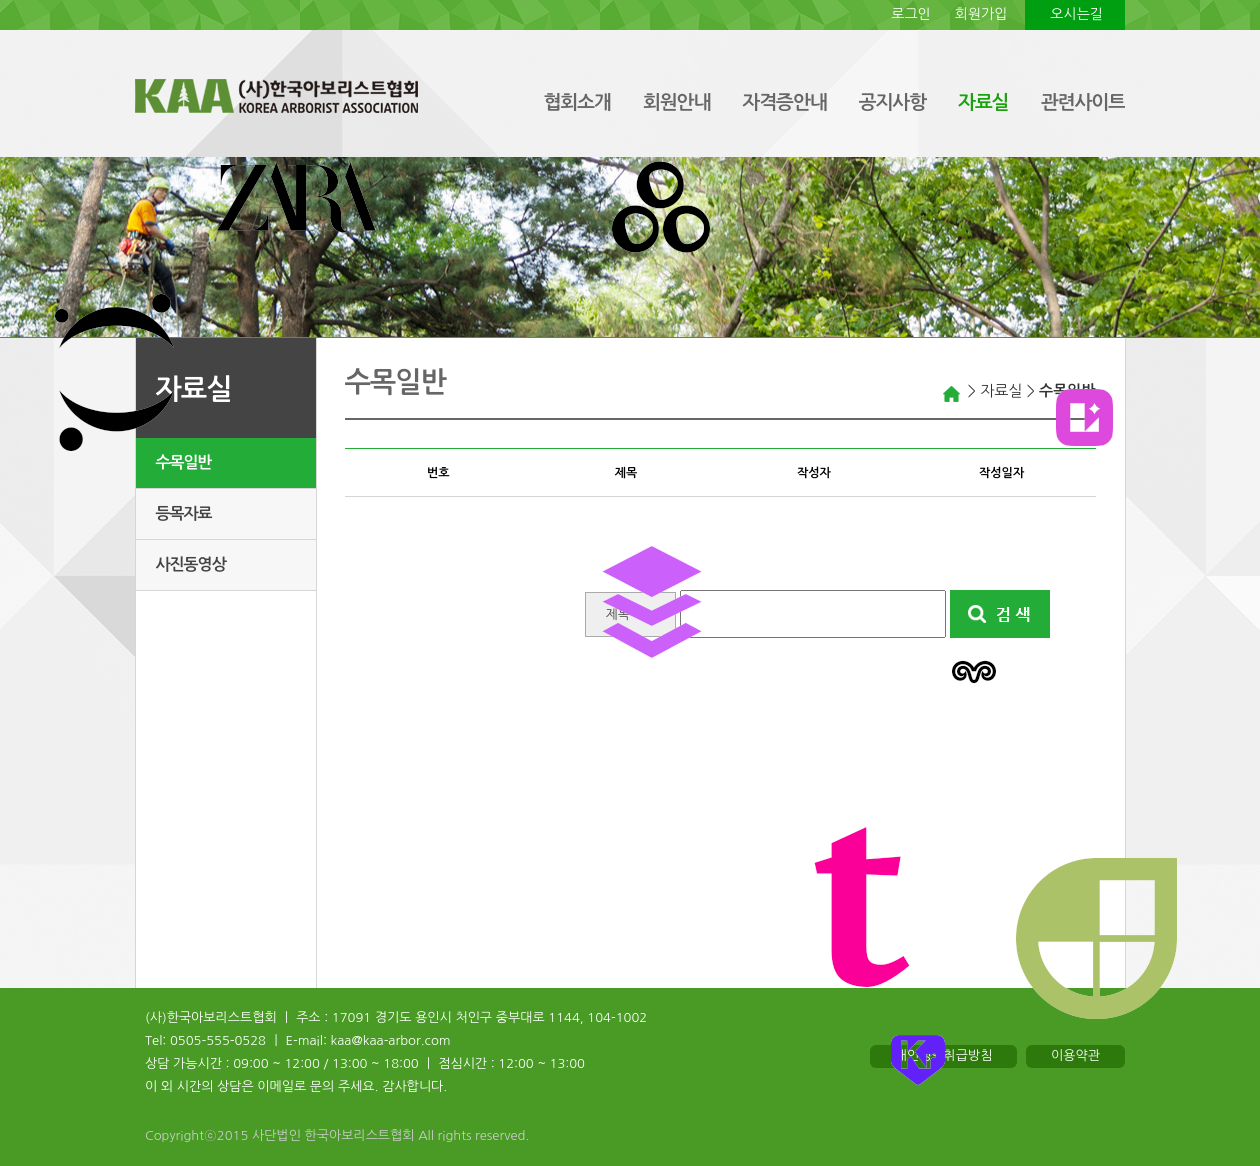 The image size is (1260, 1166). What do you see at coordinates (918, 1060) in the screenshot?
I see `kred app or service logo` at bounding box center [918, 1060].